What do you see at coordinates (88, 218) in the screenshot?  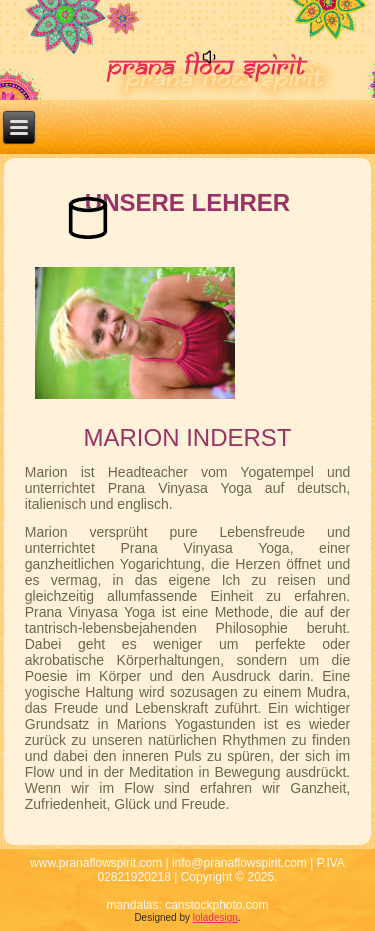 I see `represents a database or data storage` at bounding box center [88, 218].